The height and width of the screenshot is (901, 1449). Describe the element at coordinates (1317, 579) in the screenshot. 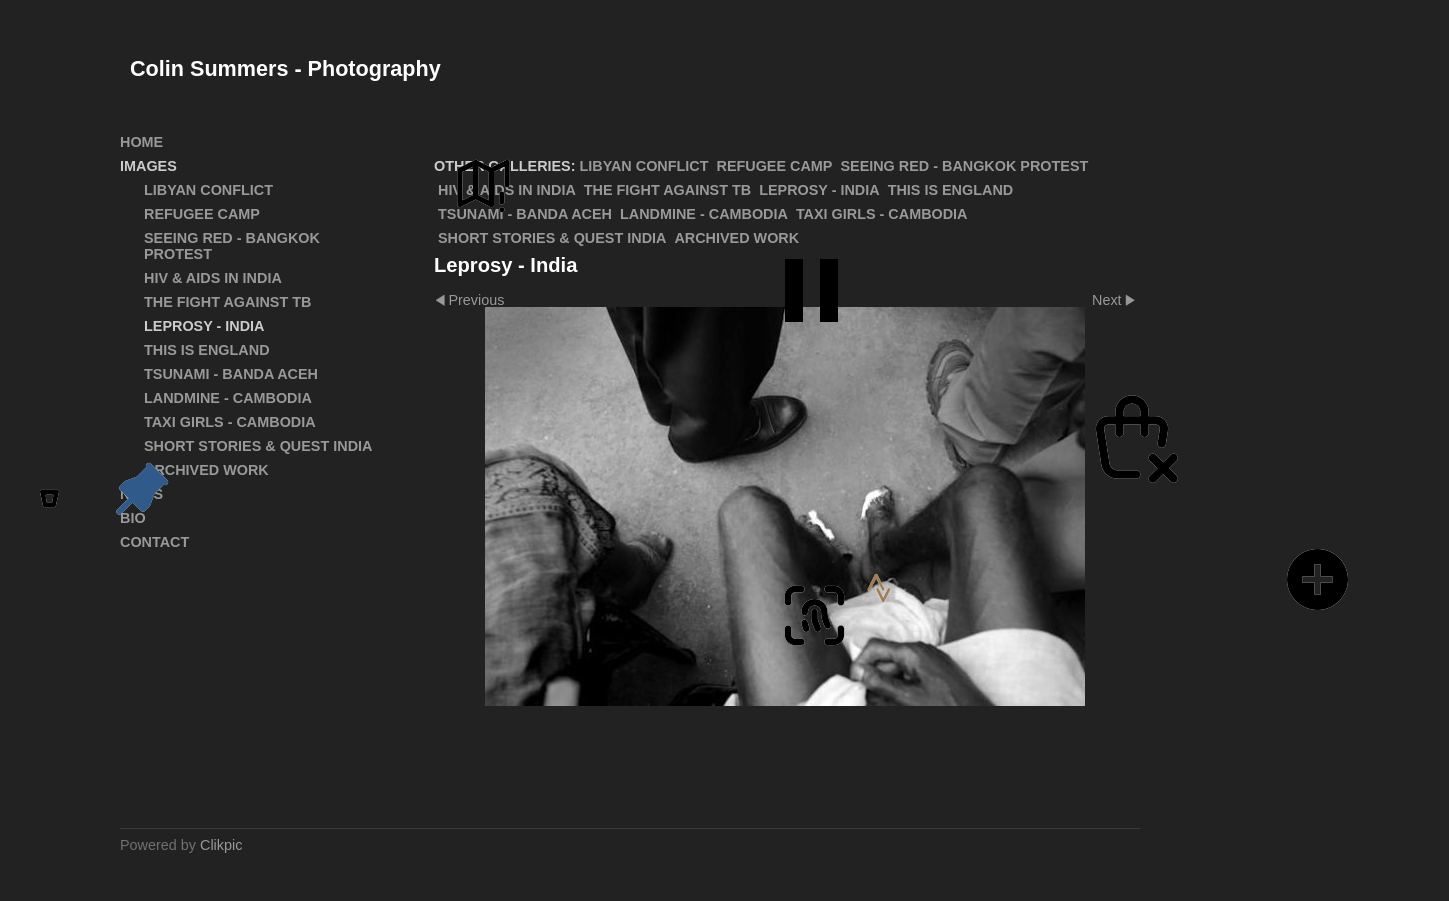

I see `add a new item` at that location.